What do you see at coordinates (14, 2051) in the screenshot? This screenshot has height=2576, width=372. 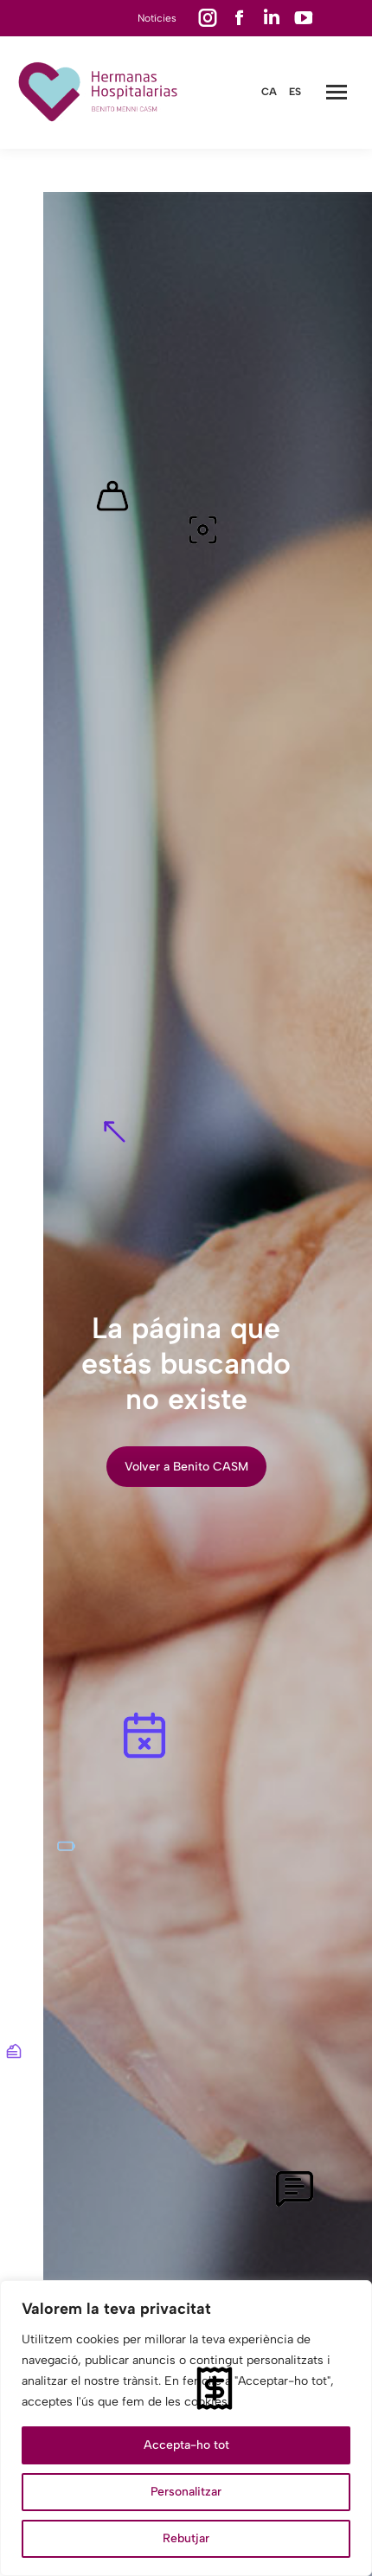 I see `view birthday or celebration reminders` at bounding box center [14, 2051].